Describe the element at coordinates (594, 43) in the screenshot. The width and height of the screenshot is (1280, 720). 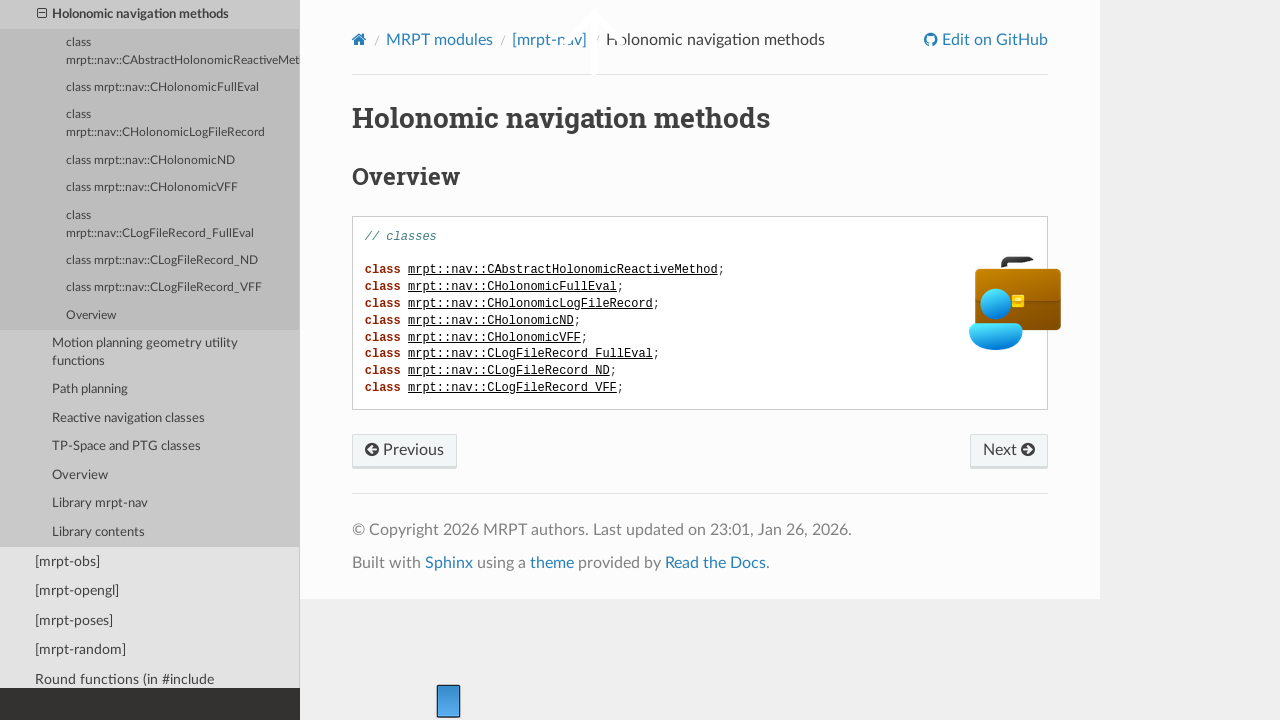
I see `indicates file or folder syncing to cloud` at that location.